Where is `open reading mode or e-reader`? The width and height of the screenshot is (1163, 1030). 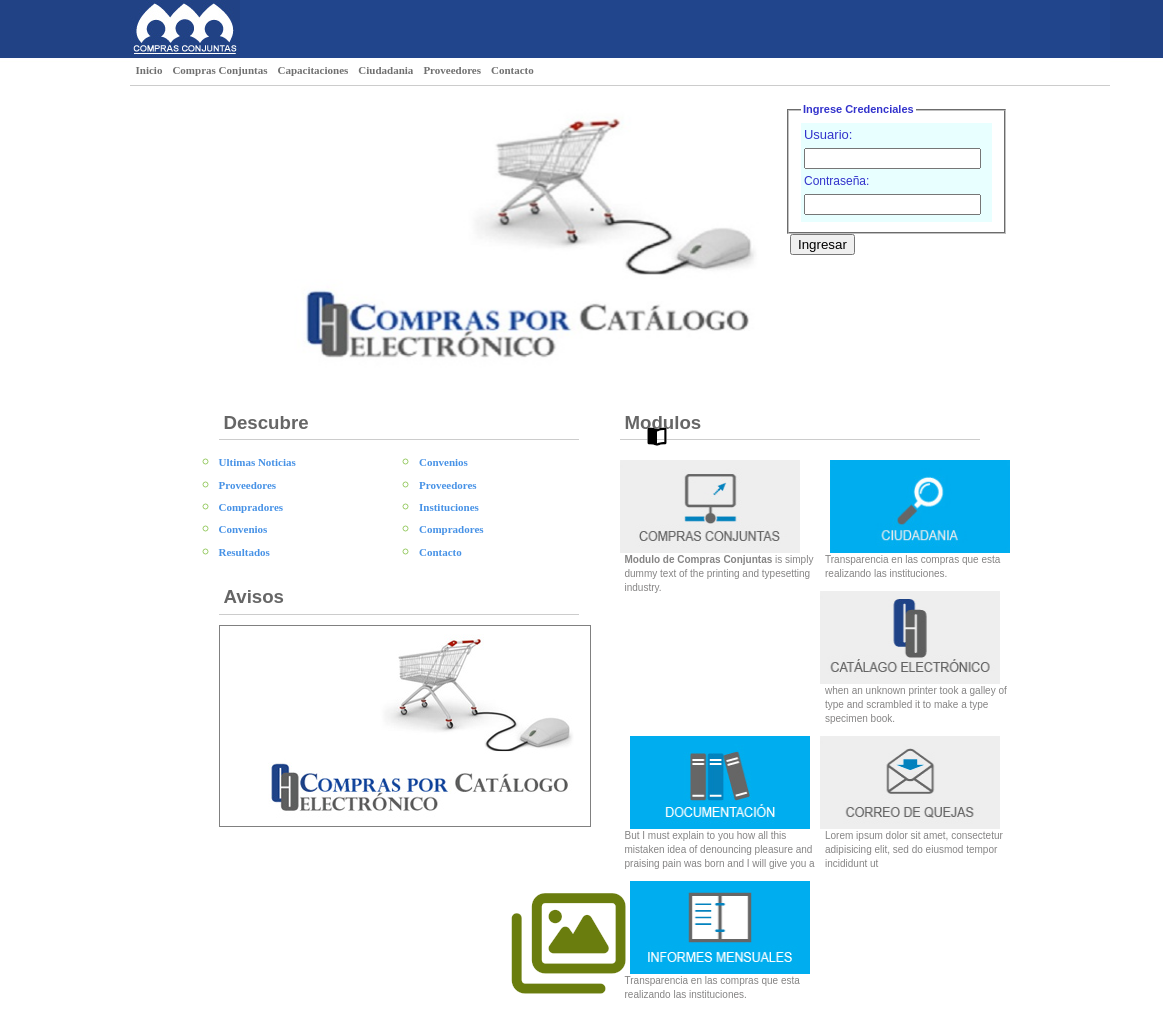
open reading mode or e-reader is located at coordinates (657, 436).